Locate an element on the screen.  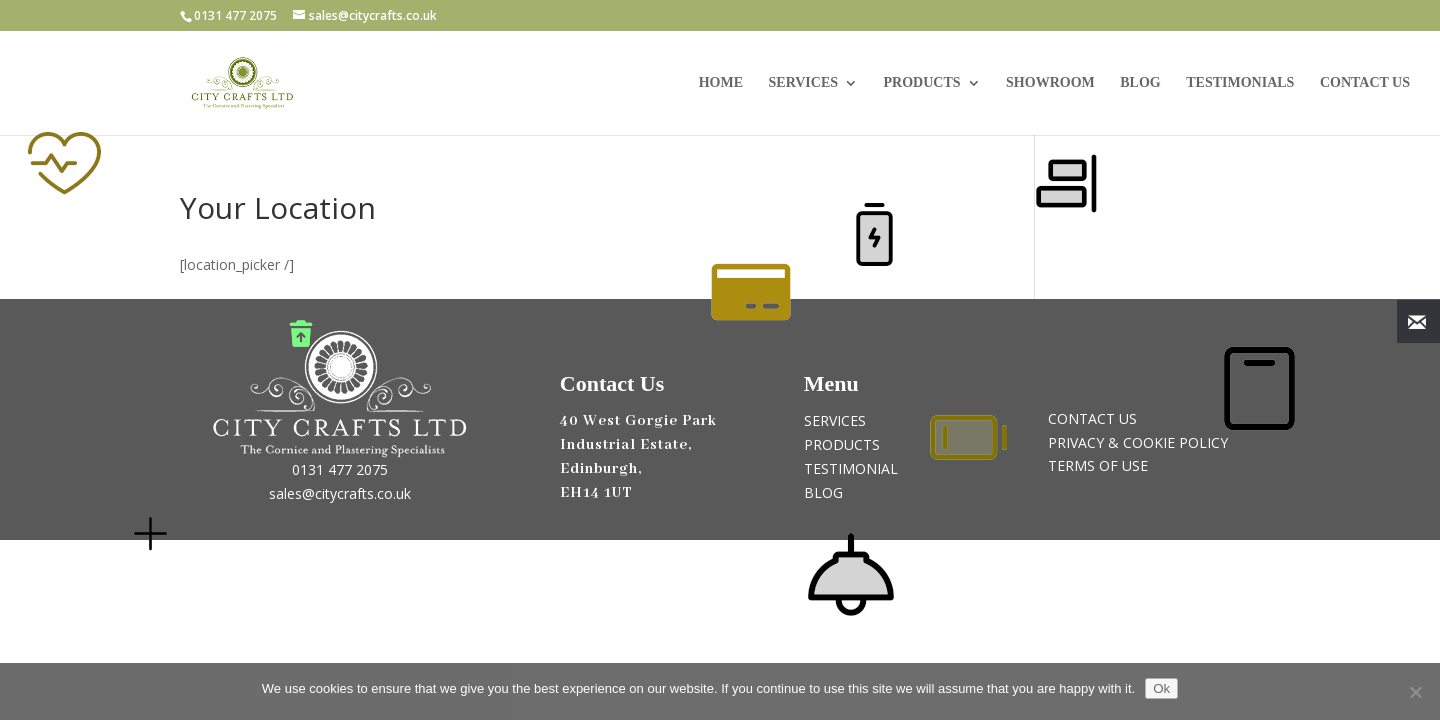
manage payment methods is located at coordinates (751, 292).